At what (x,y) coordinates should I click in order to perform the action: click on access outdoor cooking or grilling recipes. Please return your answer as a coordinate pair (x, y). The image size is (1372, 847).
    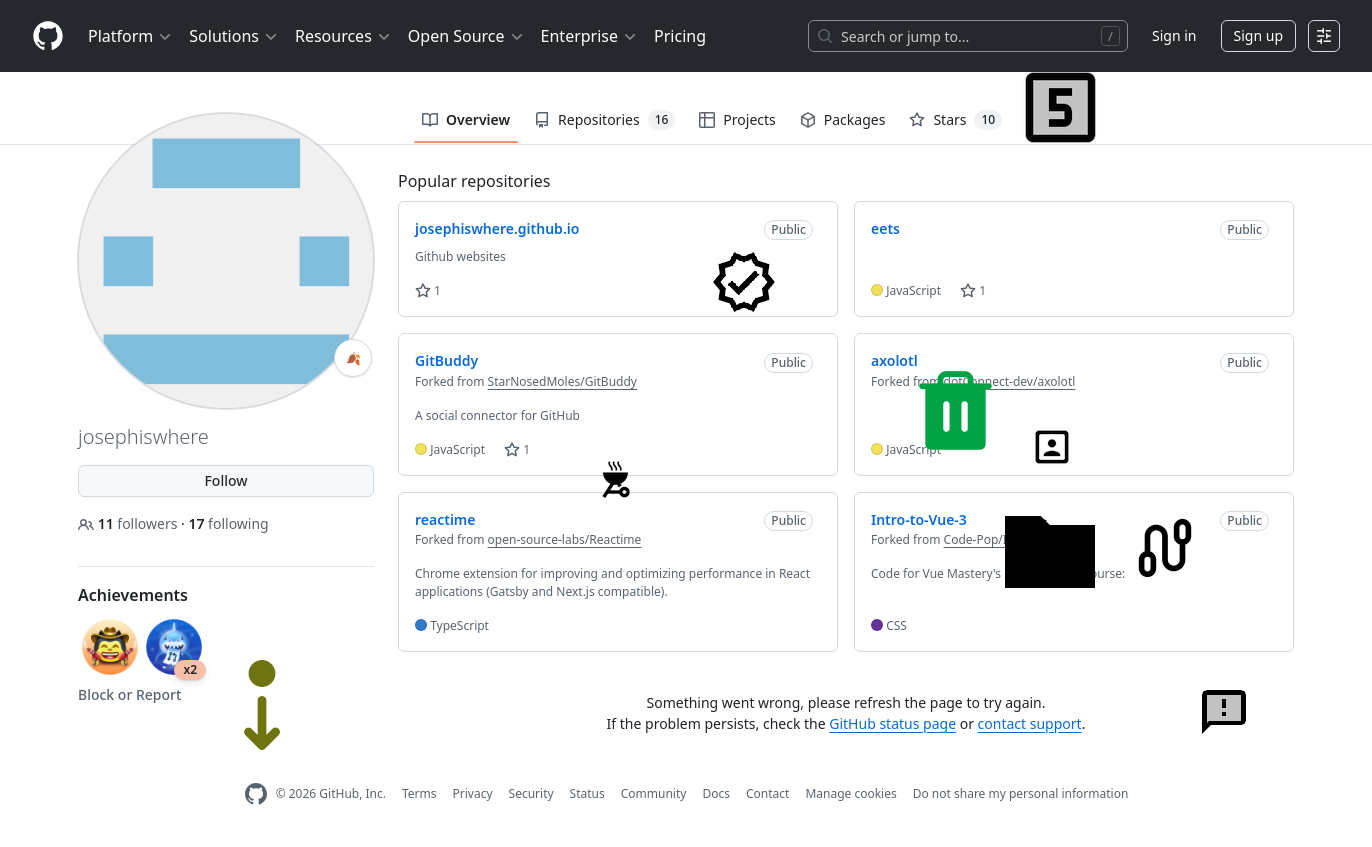
    Looking at the image, I should click on (615, 479).